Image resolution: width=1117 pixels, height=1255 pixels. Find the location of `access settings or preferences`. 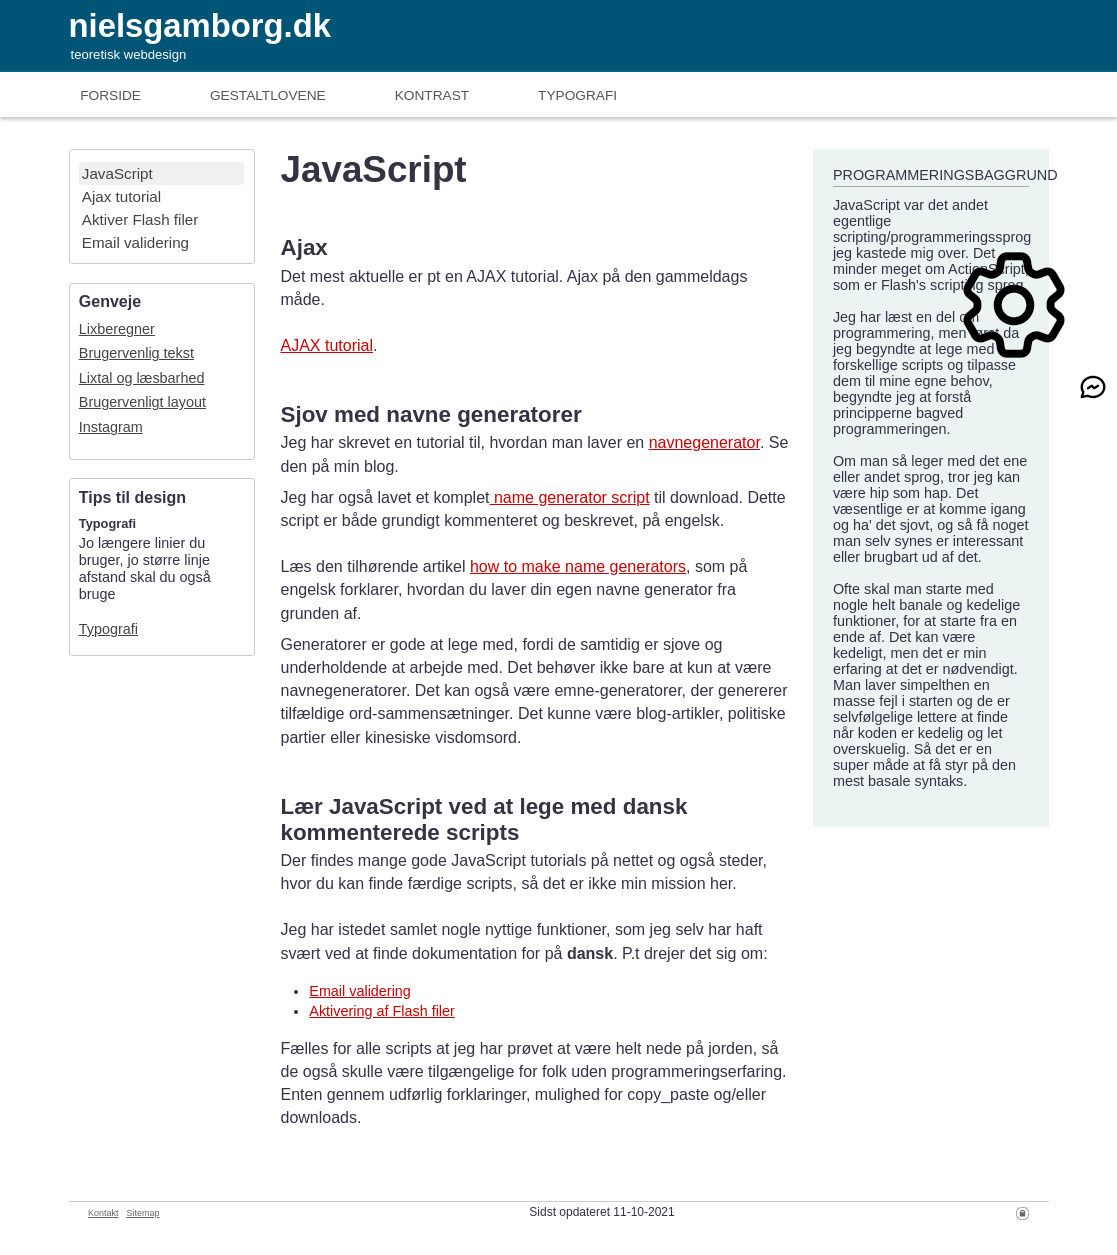

access settings or preferences is located at coordinates (1014, 305).